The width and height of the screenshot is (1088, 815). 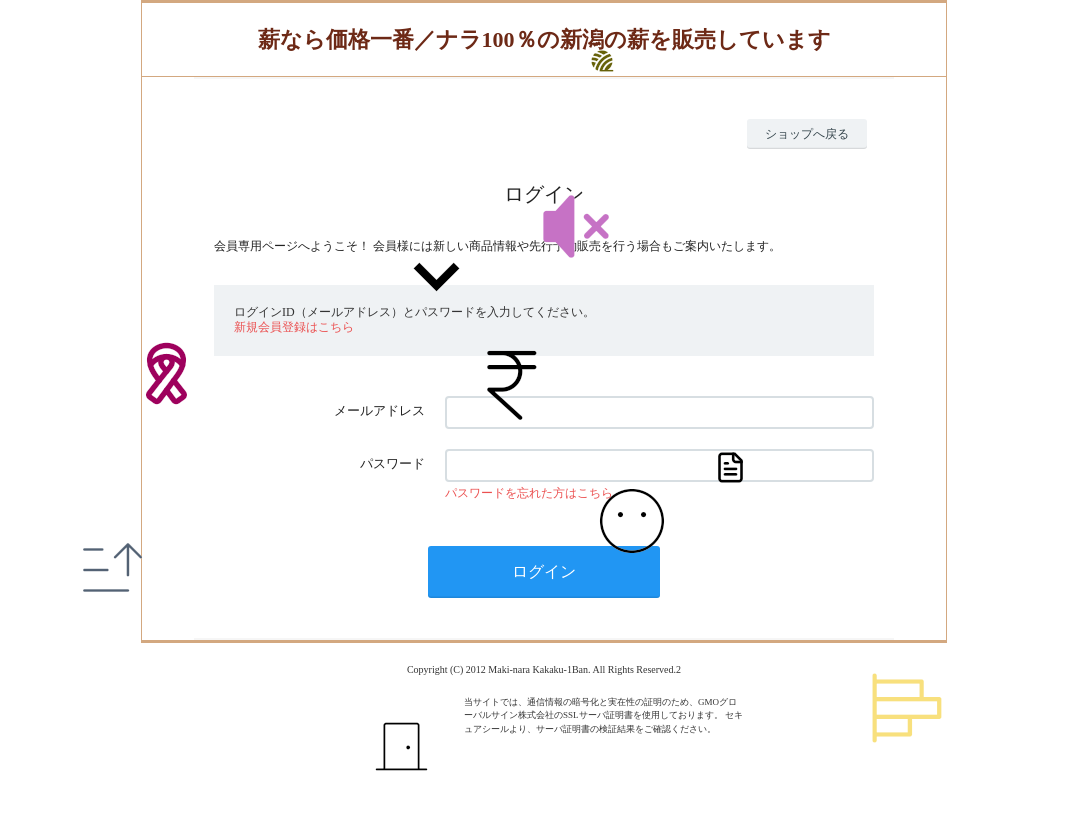 What do you see at coordinates (436, 276) in the screenshot?
I see `expand a dropdown menu` at bounding box center [436, 276].